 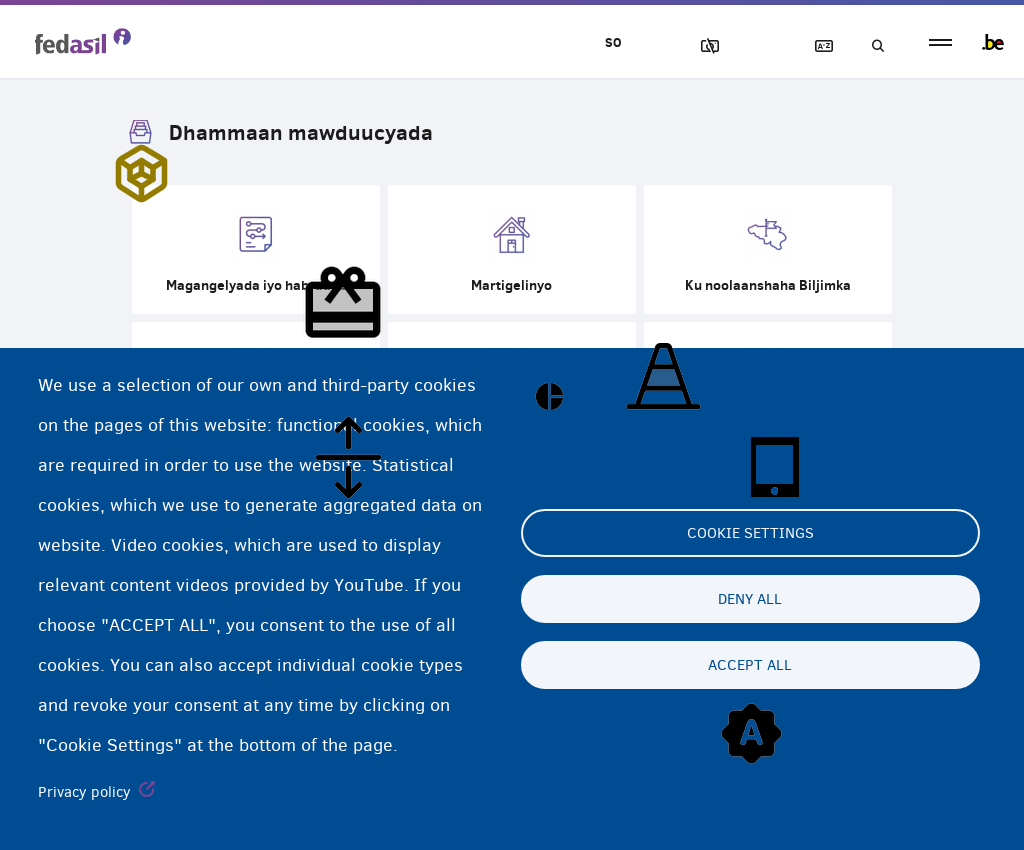 What do you see at coordinates (348, 457) in the screenshot?
I see `expand content vertically` at bounding box center [348, 457].